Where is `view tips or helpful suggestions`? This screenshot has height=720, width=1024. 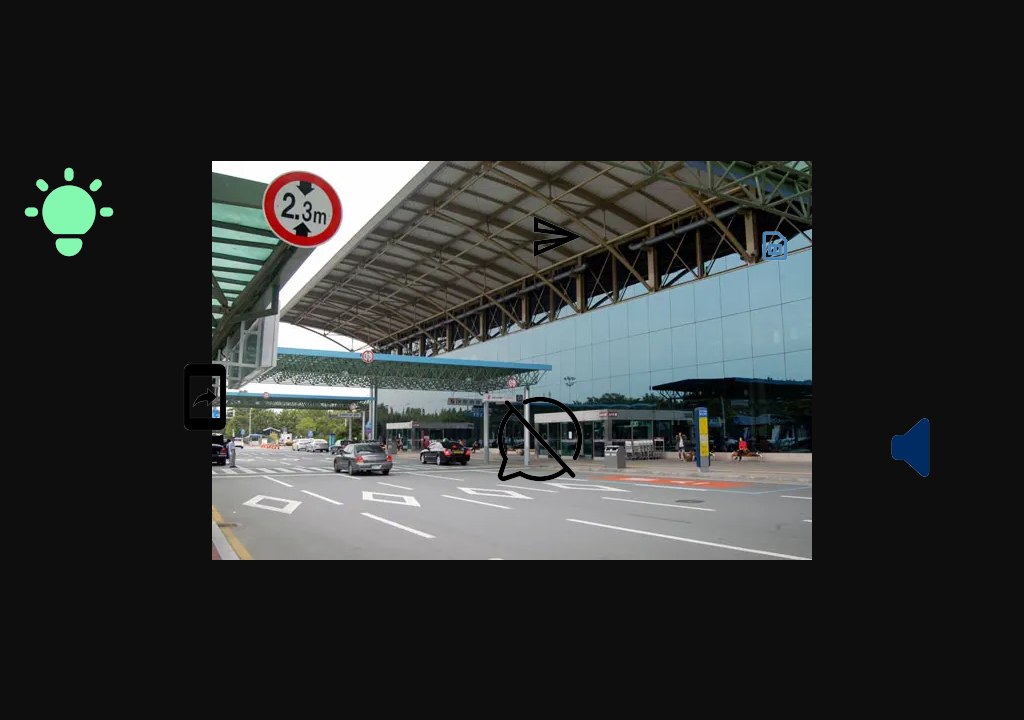 view tips or helpful suggestions is located at coordinates (69, 212).